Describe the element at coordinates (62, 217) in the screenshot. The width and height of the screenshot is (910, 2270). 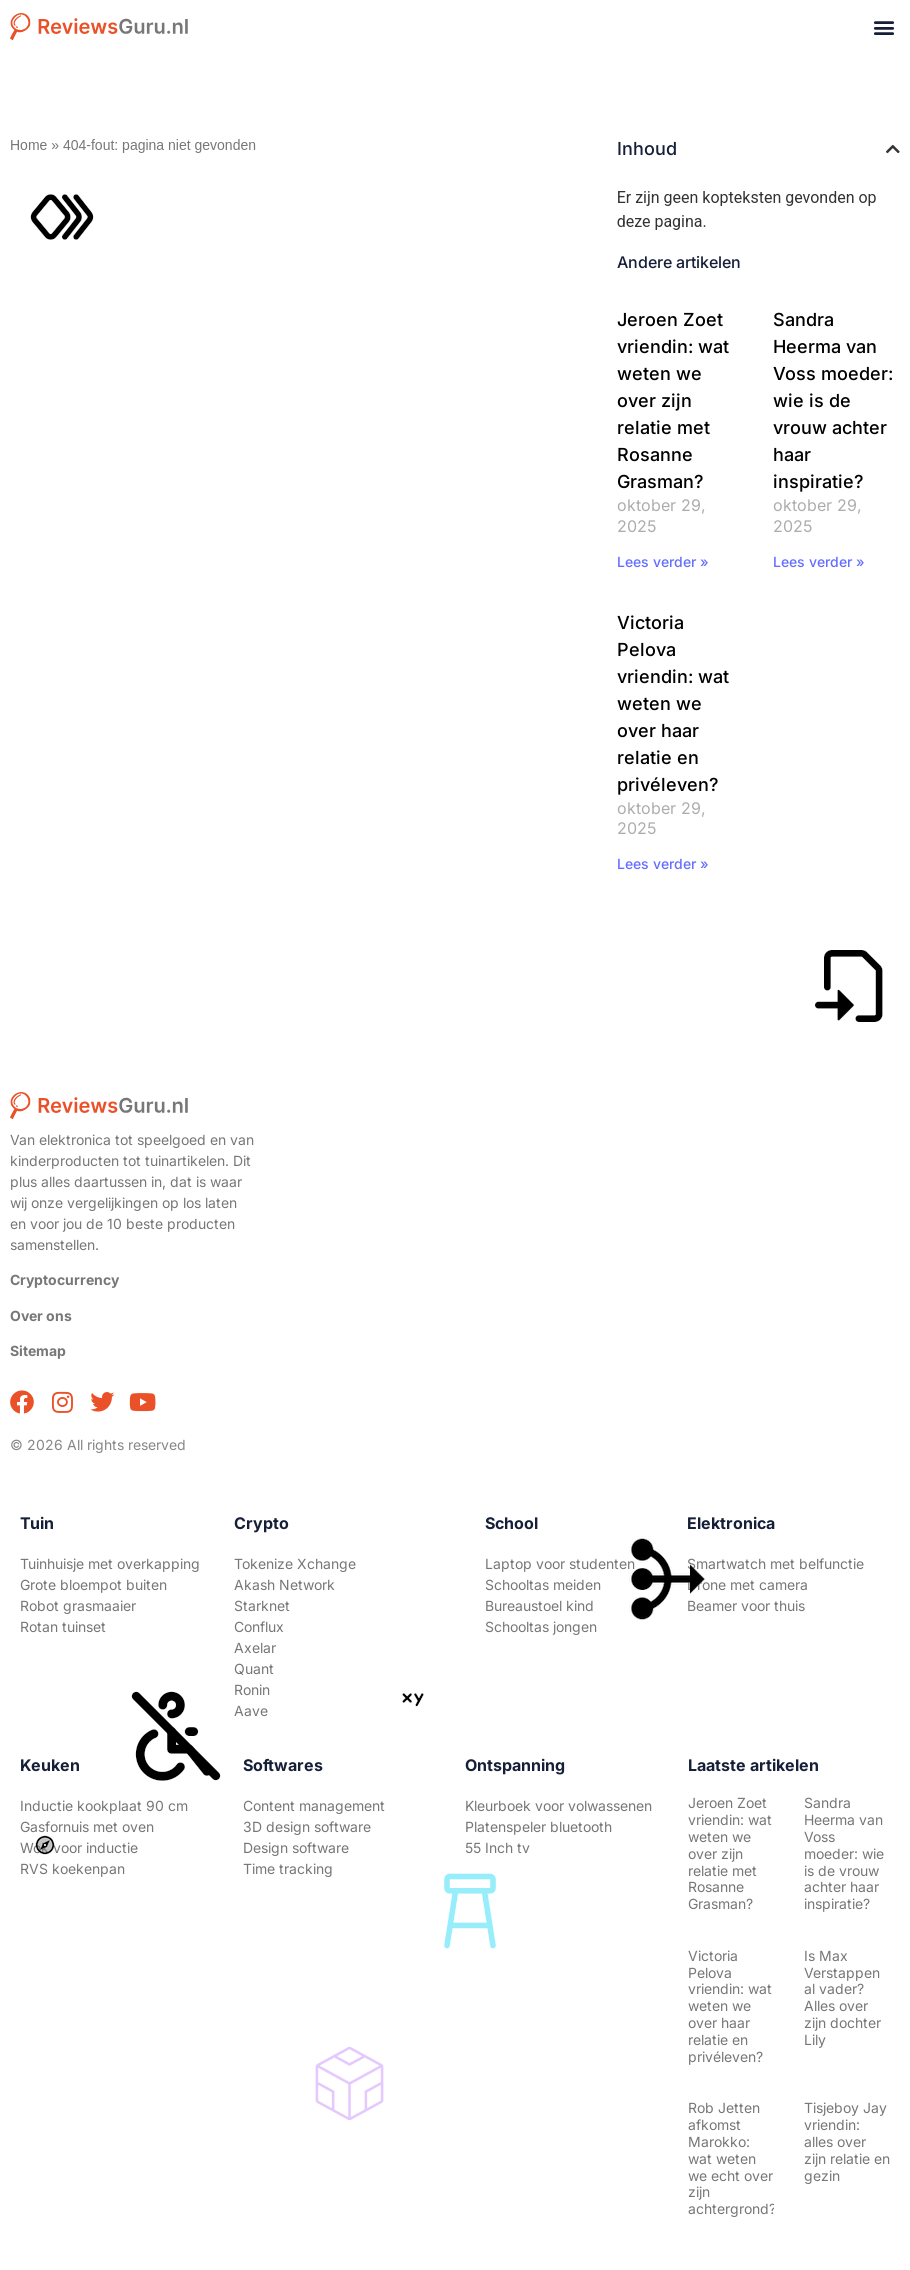
I see `access keyframe animation controls` at that location.